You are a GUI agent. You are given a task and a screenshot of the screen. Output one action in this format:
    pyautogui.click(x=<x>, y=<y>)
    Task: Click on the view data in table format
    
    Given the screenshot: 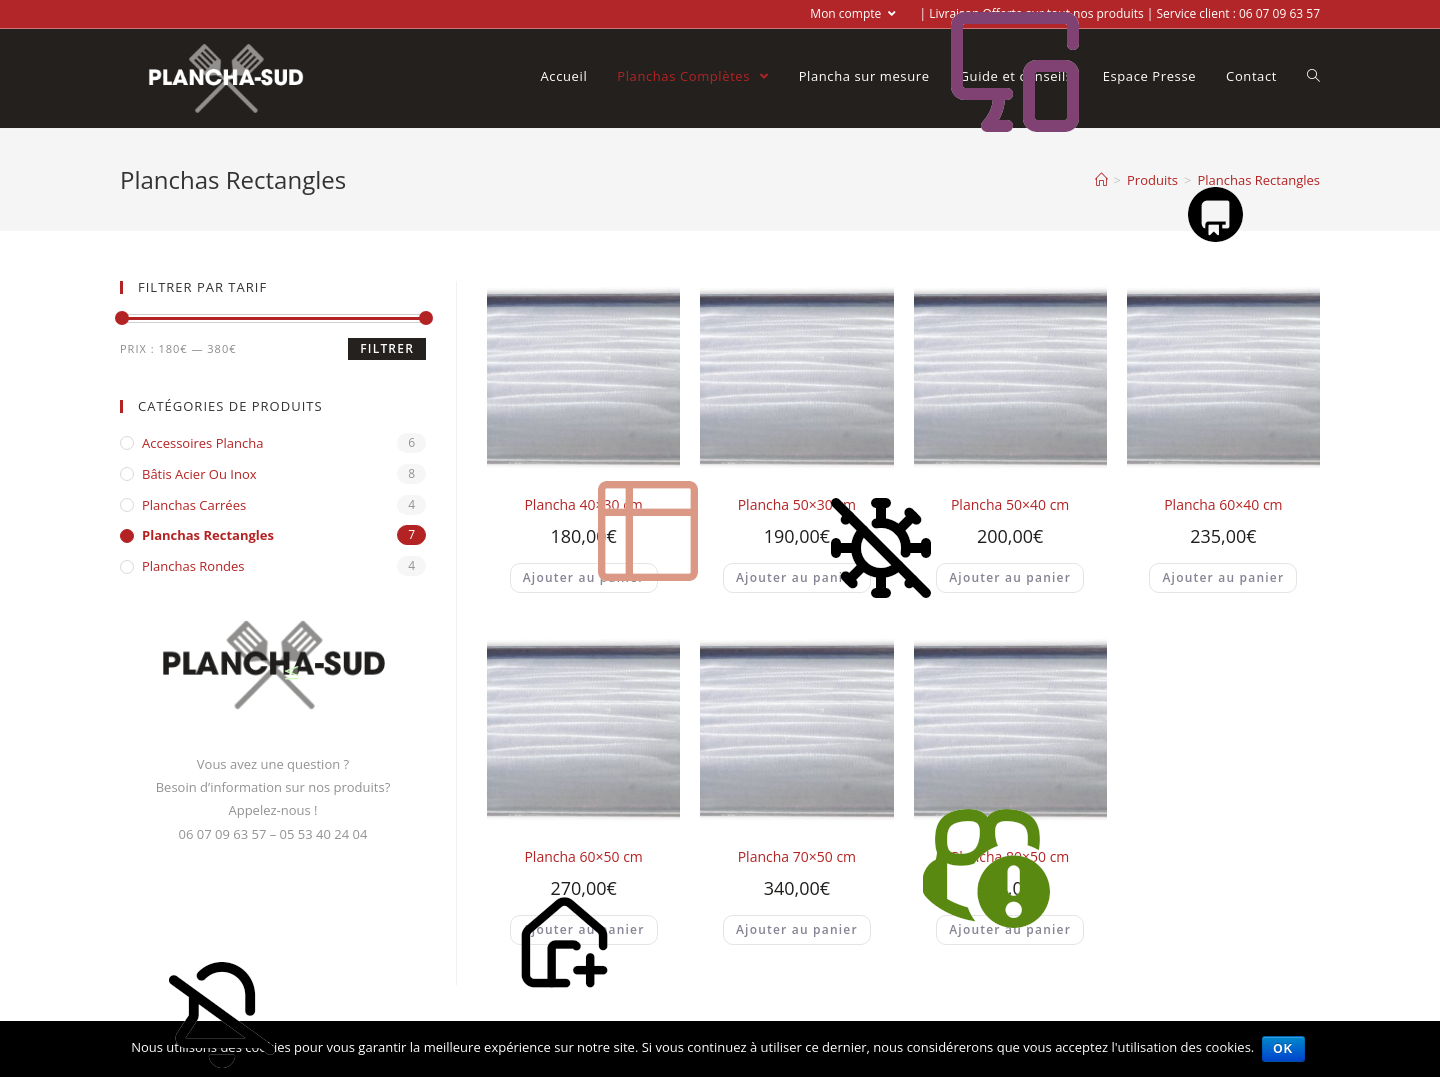 What is the action you would take?
    pyautogui.click(x=648, y=531)
    